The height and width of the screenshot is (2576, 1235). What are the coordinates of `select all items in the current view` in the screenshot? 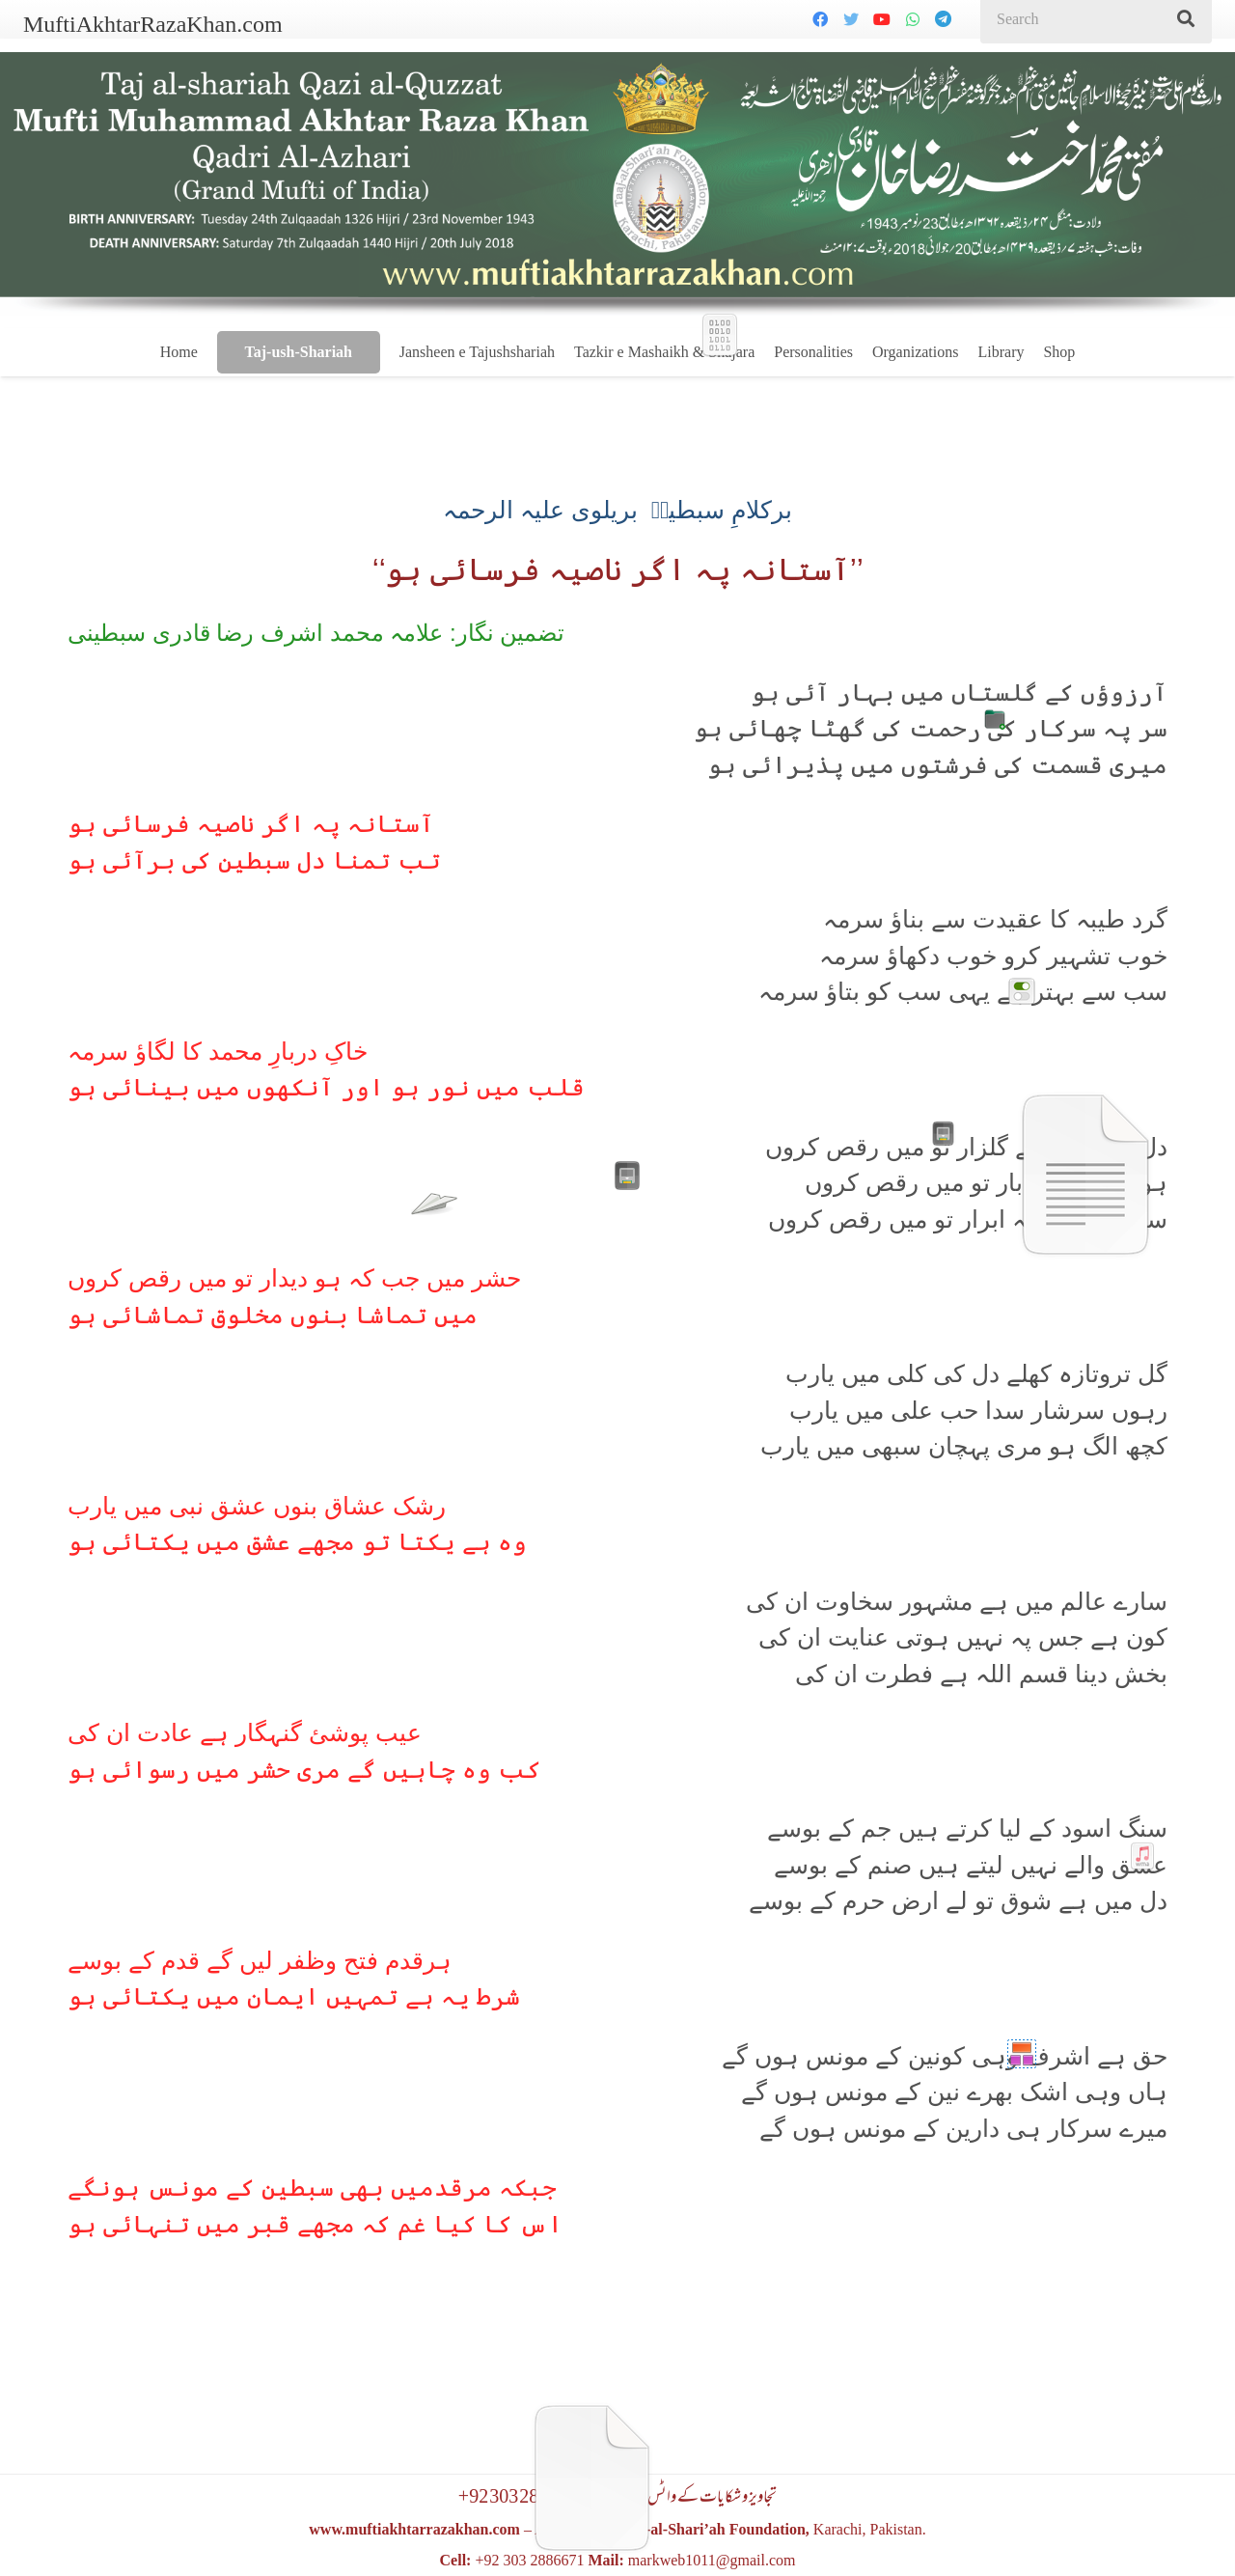 It's located at (1022, 2054).